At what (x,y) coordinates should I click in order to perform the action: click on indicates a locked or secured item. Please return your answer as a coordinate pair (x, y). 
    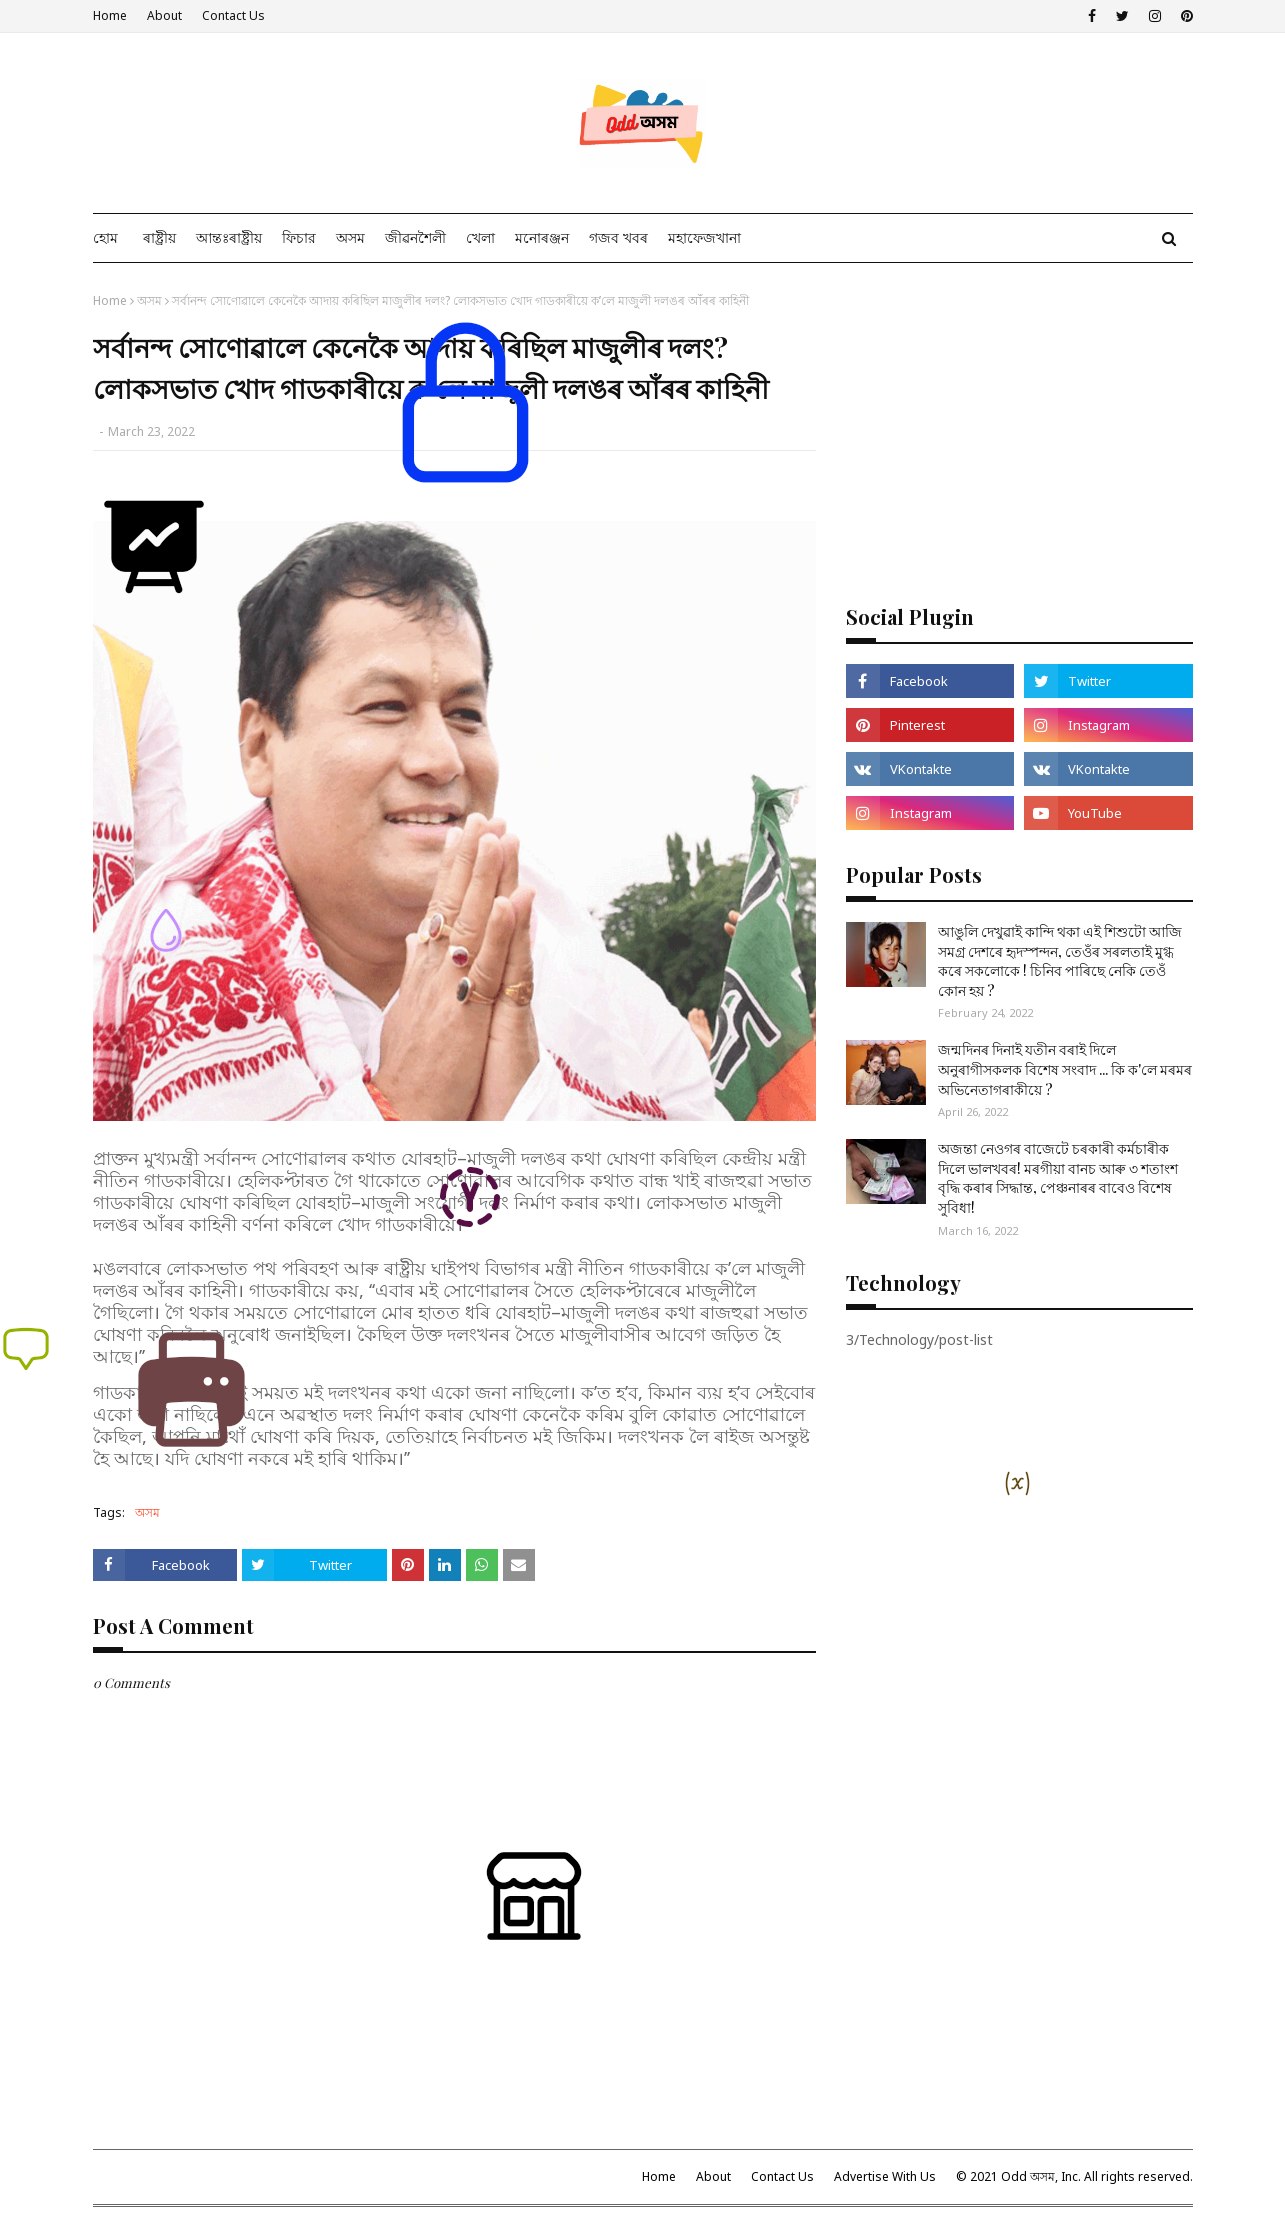
    Looking at the image, I should click on (465, 402).